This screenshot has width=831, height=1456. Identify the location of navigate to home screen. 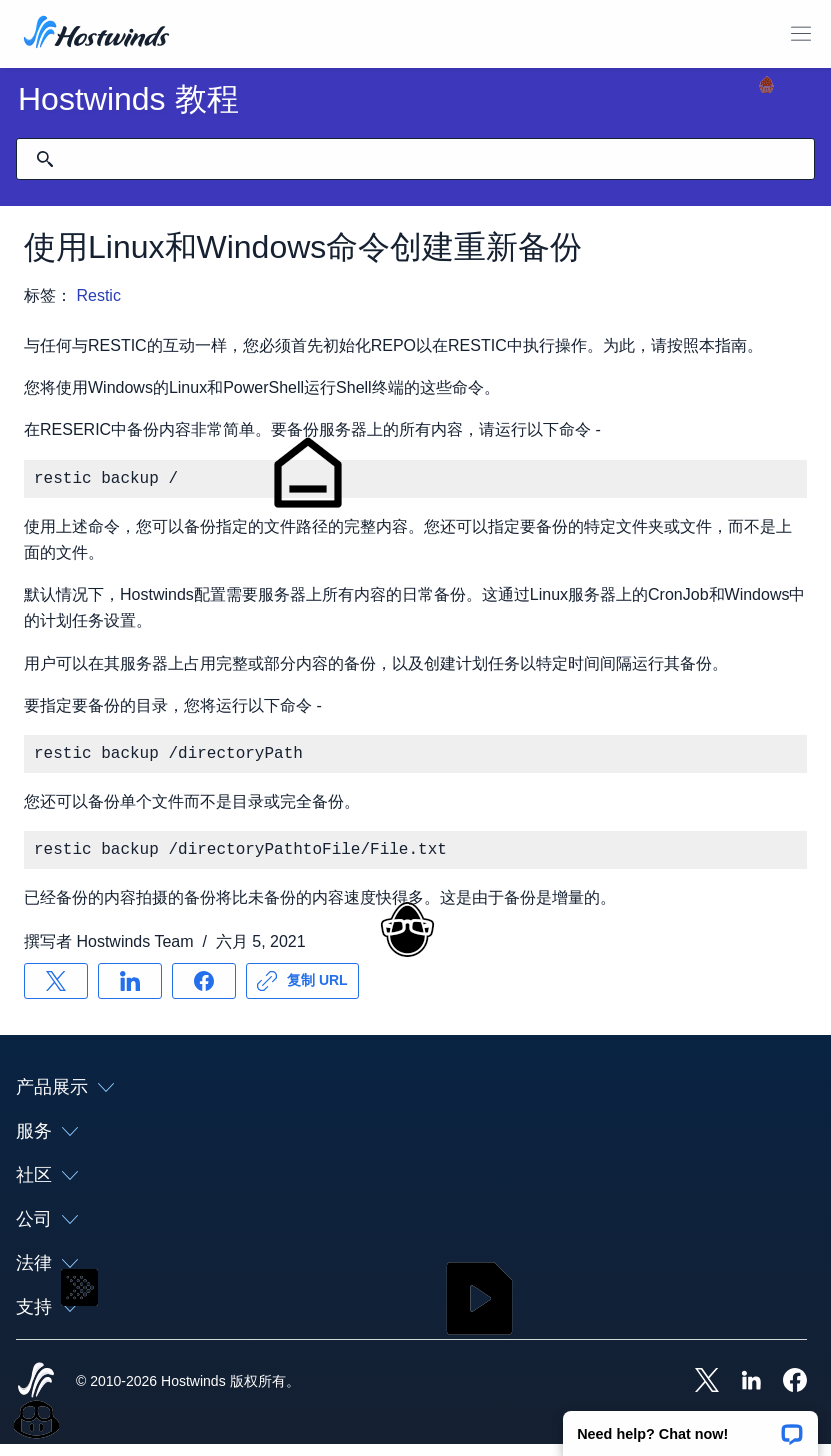
(308, 474).